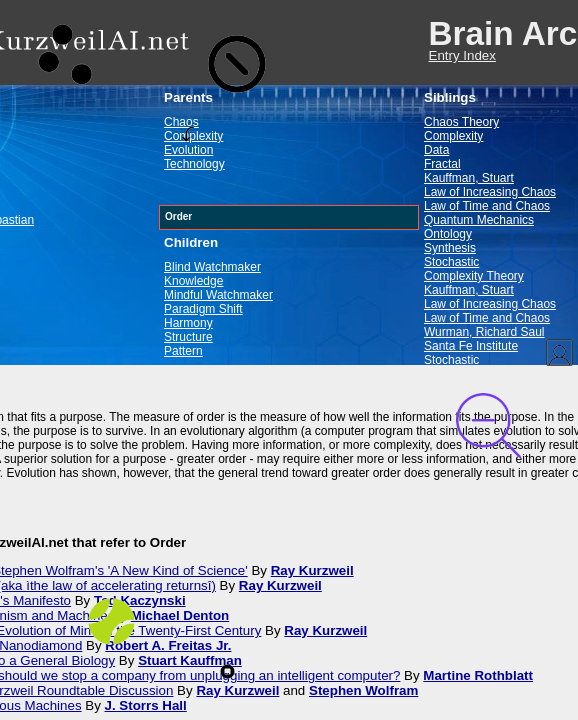  What do you see at coordinates (227, 671) in the screenshot?
I see `stop media playback` at bounding box center [227, 671].